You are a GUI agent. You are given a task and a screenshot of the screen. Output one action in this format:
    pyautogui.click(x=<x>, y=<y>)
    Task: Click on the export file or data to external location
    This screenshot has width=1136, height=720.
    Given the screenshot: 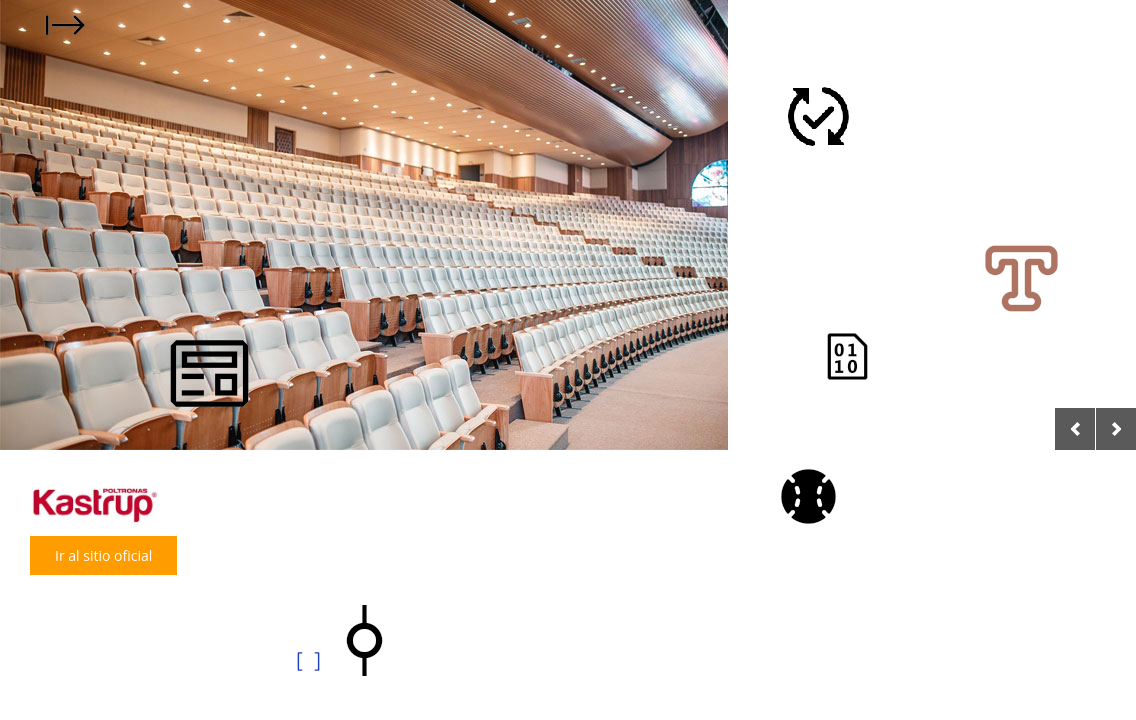 What is the action you would take?
    pyautogui.click(x=65, y=26)
    